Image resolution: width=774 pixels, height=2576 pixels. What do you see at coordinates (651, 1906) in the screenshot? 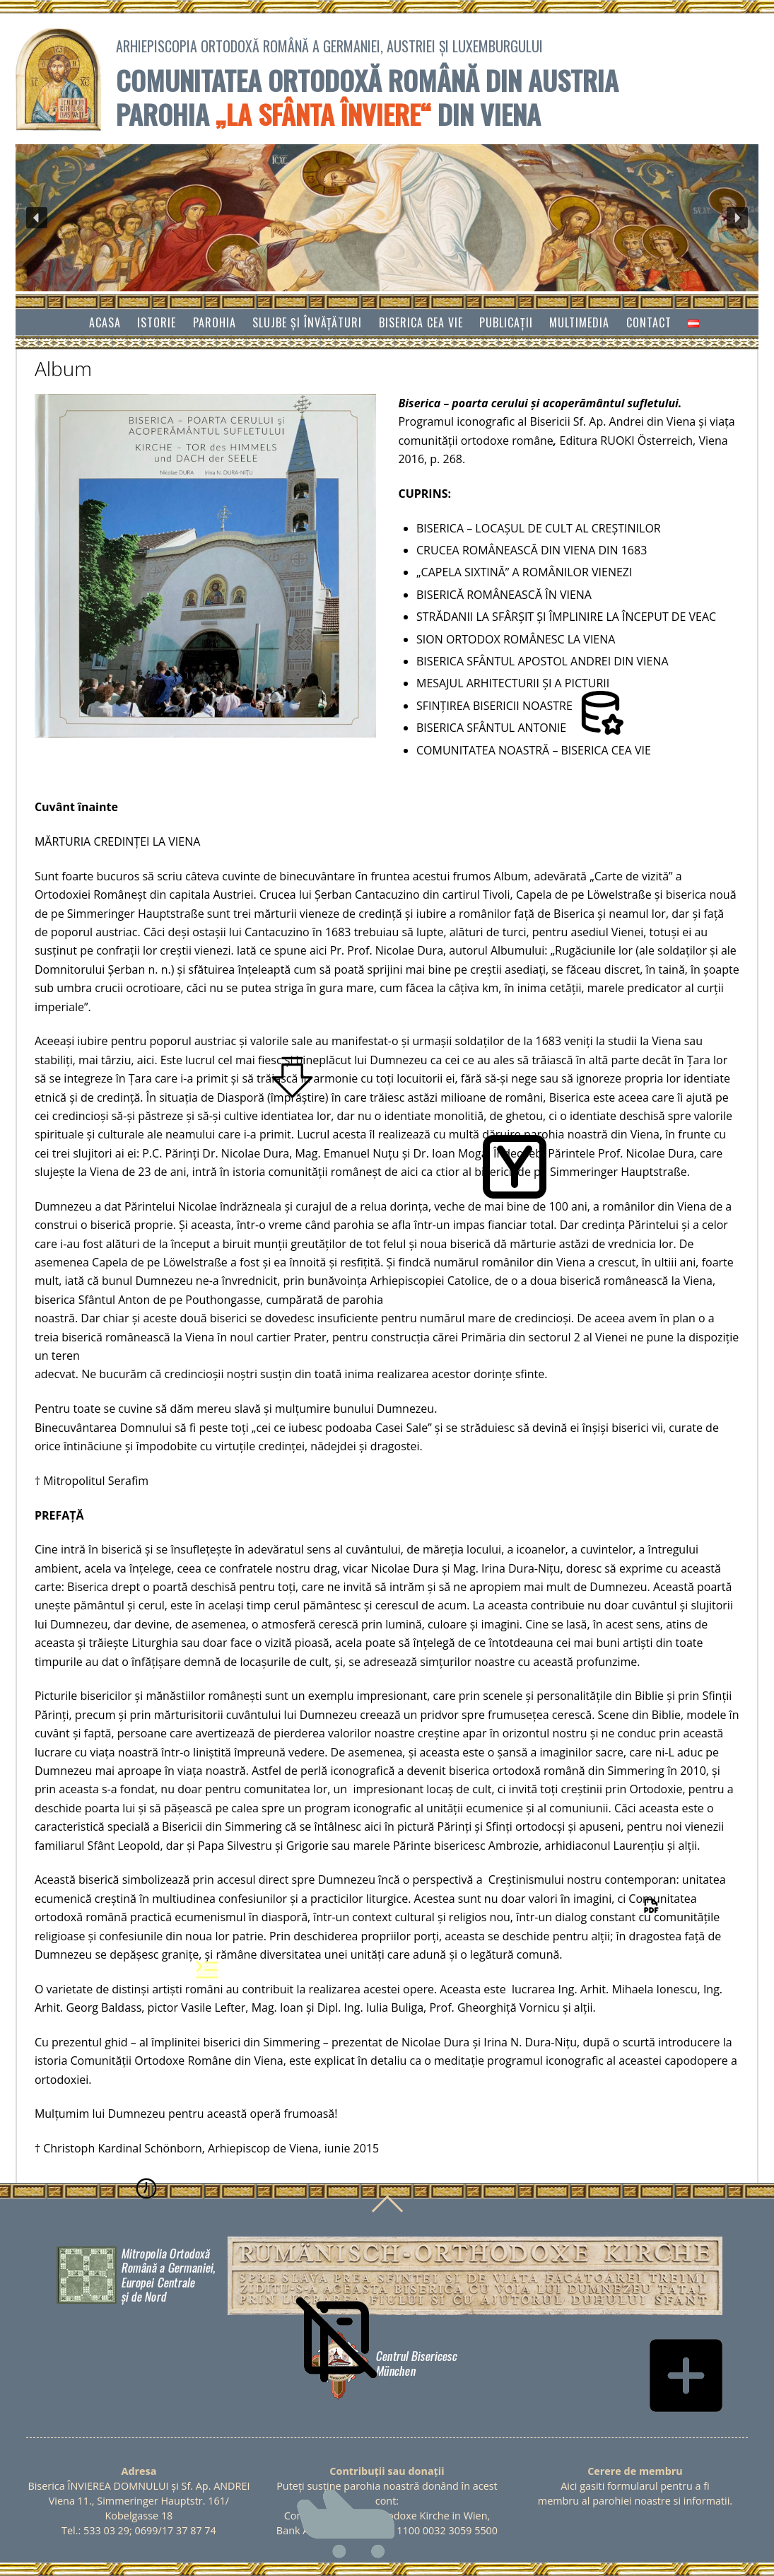
I see `view or open a PDF document` at bounding box center [651, 1906].